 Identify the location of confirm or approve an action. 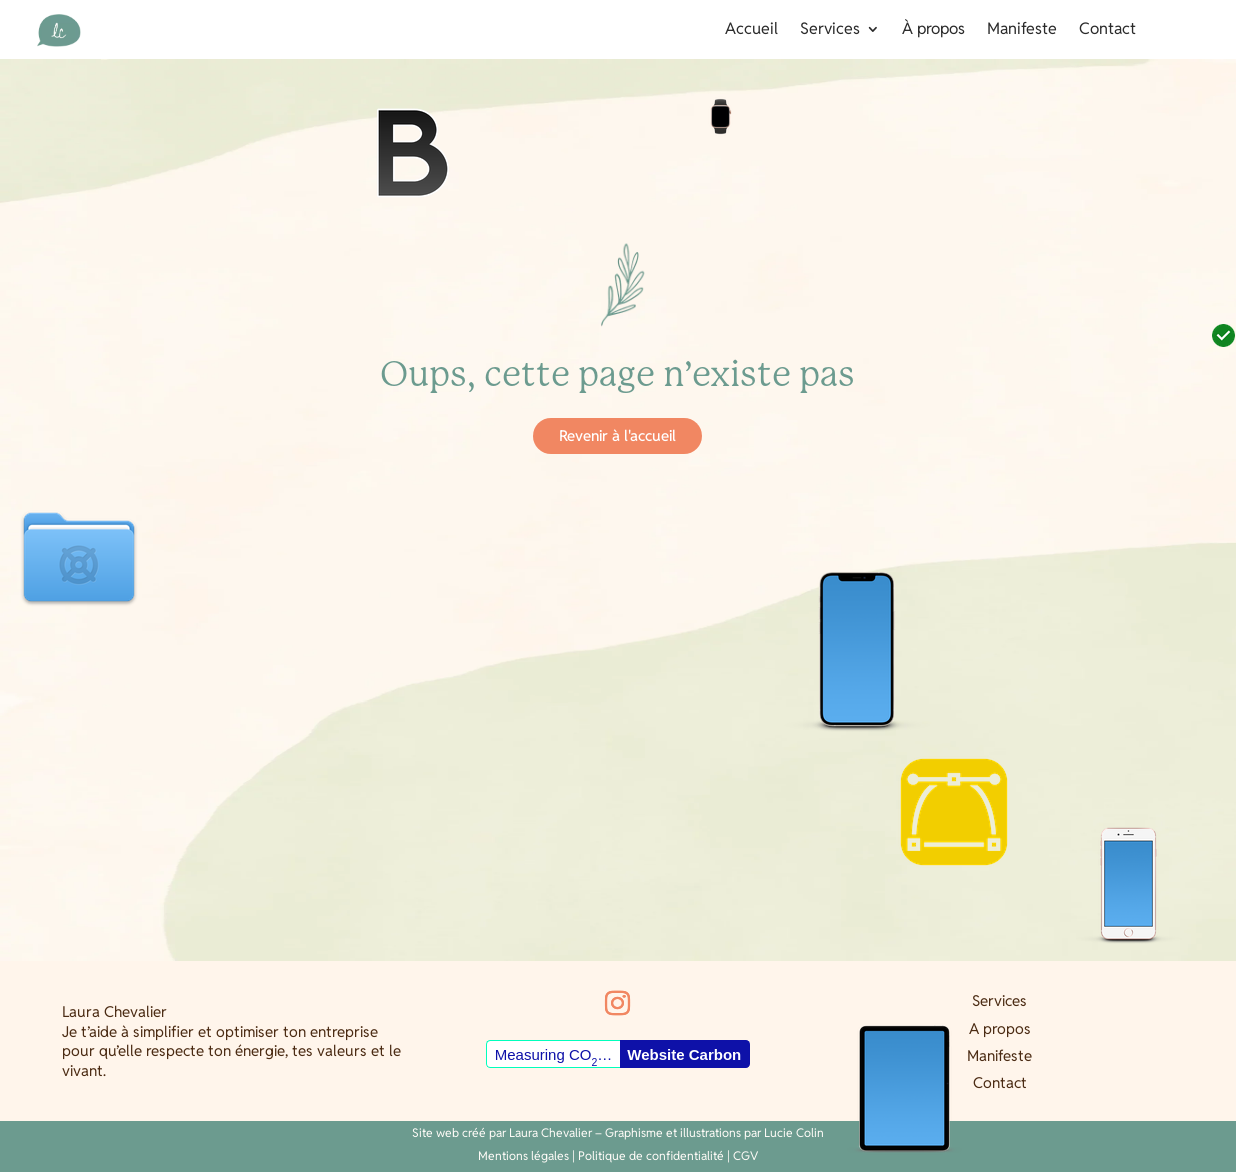
(1223, 335).